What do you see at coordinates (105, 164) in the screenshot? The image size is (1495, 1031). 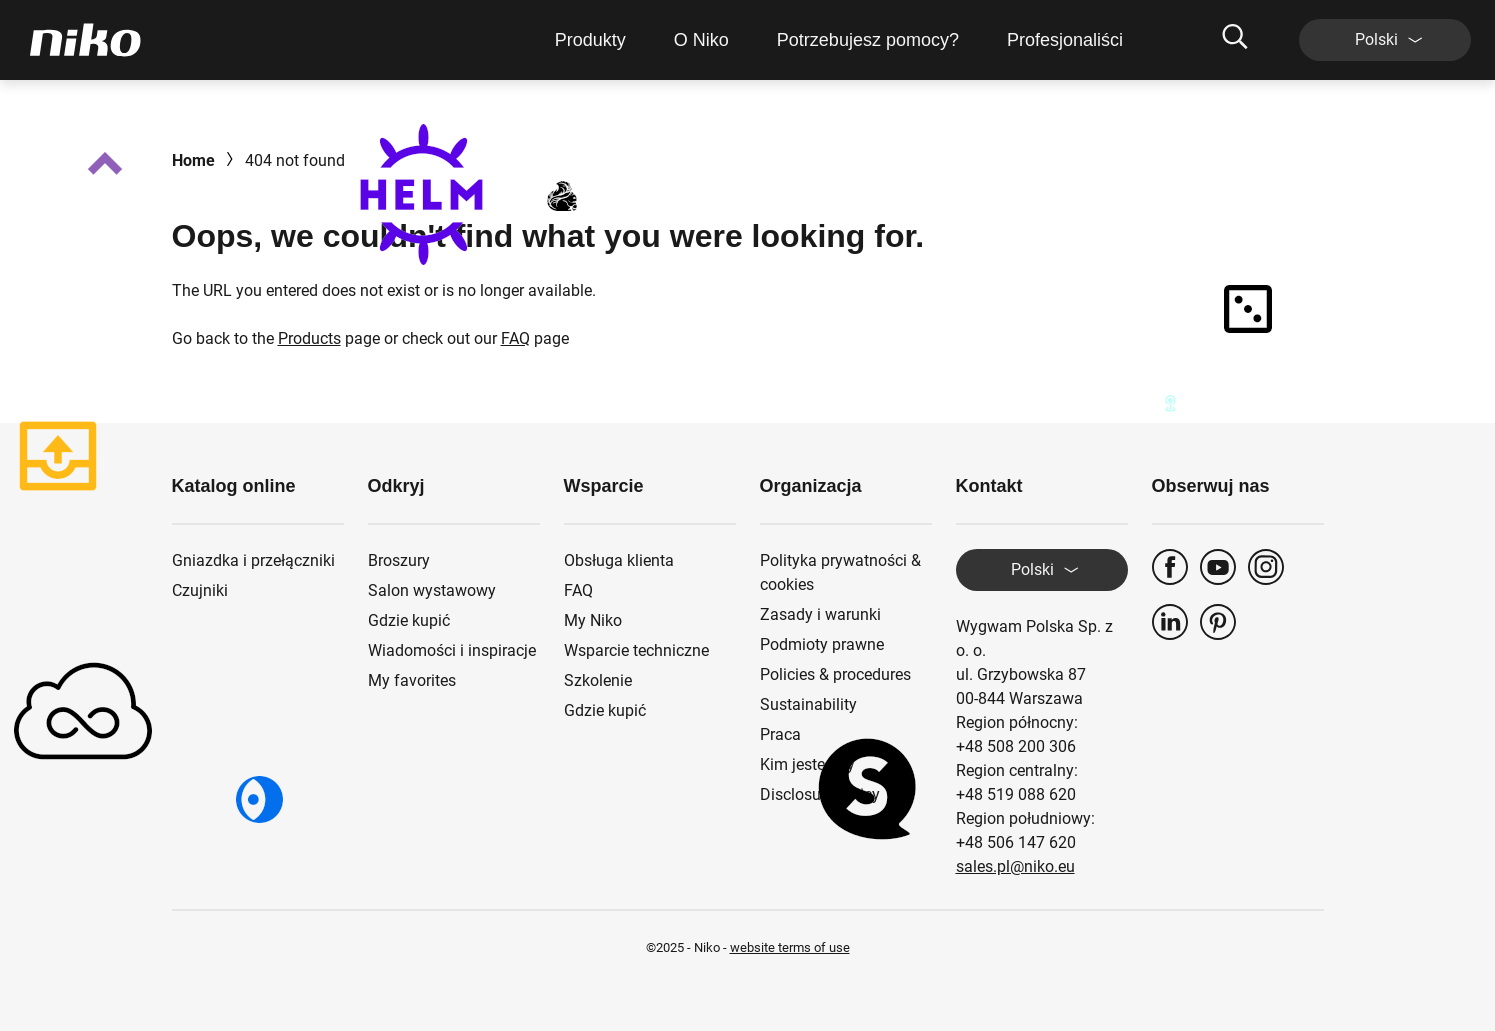 I see `expand or collapse a dropdown menu` at bounding box center [105, 164].